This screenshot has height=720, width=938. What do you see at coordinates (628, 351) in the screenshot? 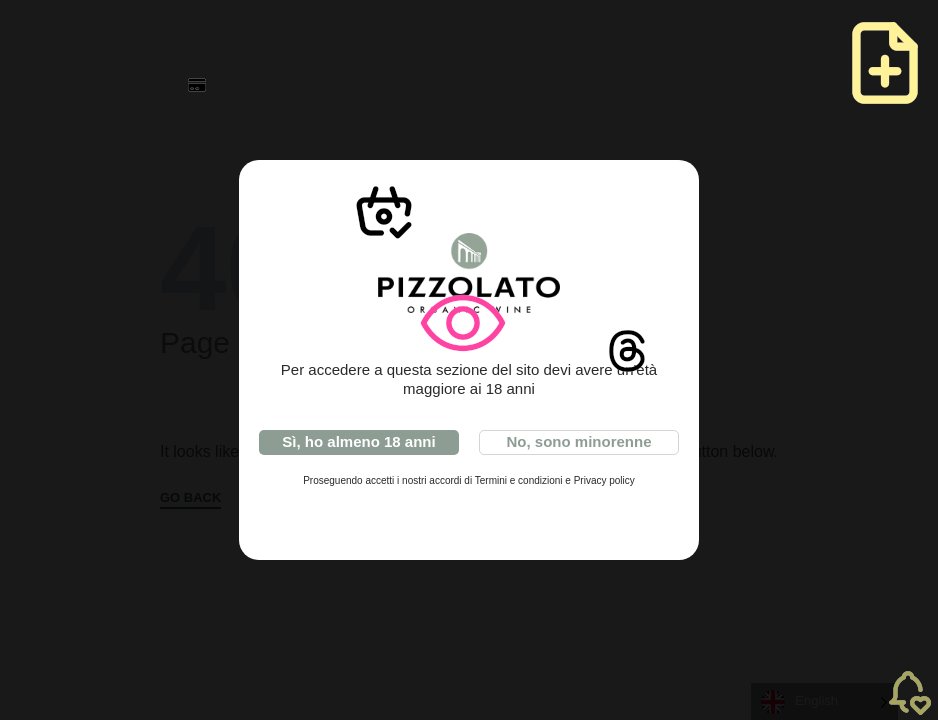
I see `open the Threads app` at bounding box center [628, 351].